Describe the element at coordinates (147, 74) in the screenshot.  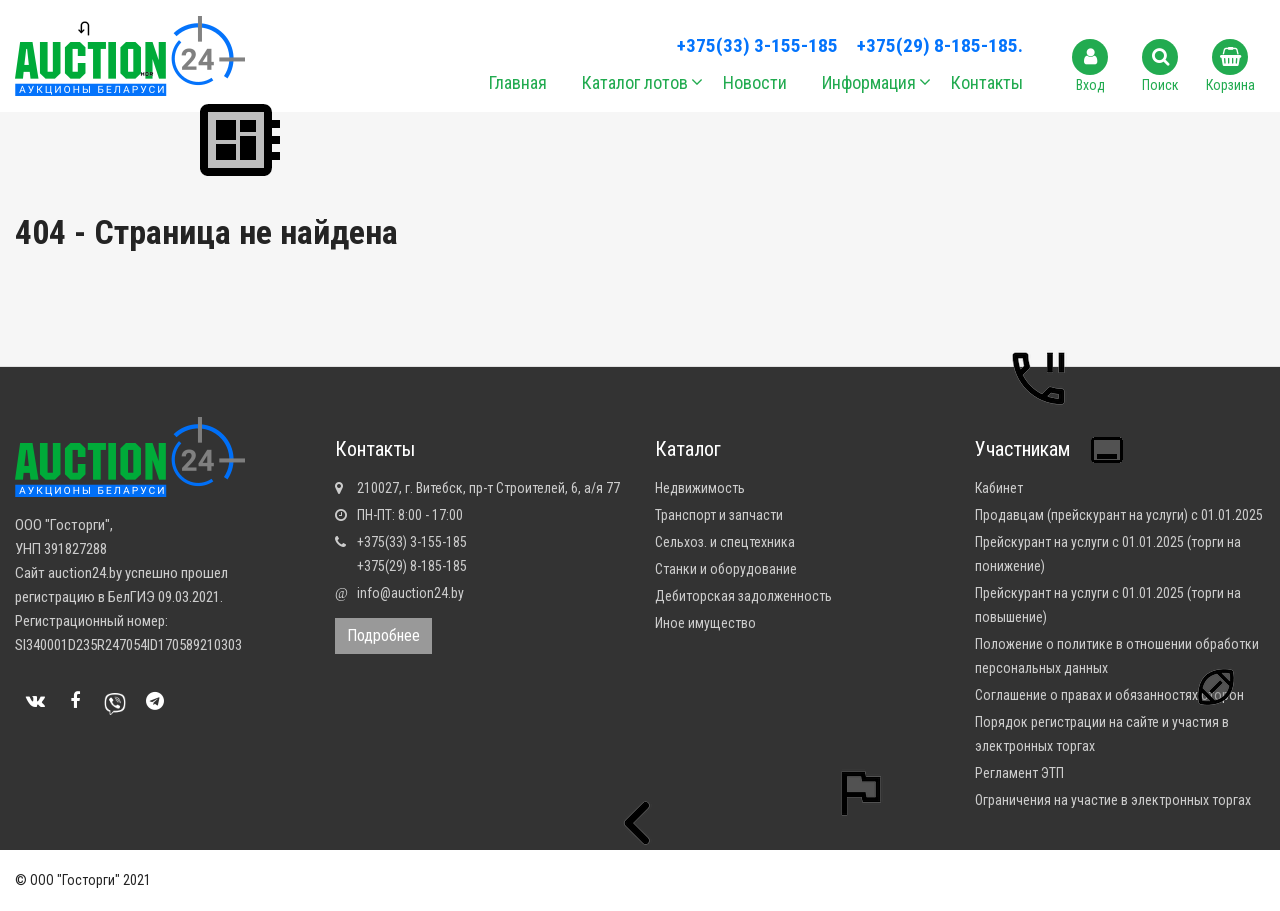
I see `enable HDR mode for photos` at that location.